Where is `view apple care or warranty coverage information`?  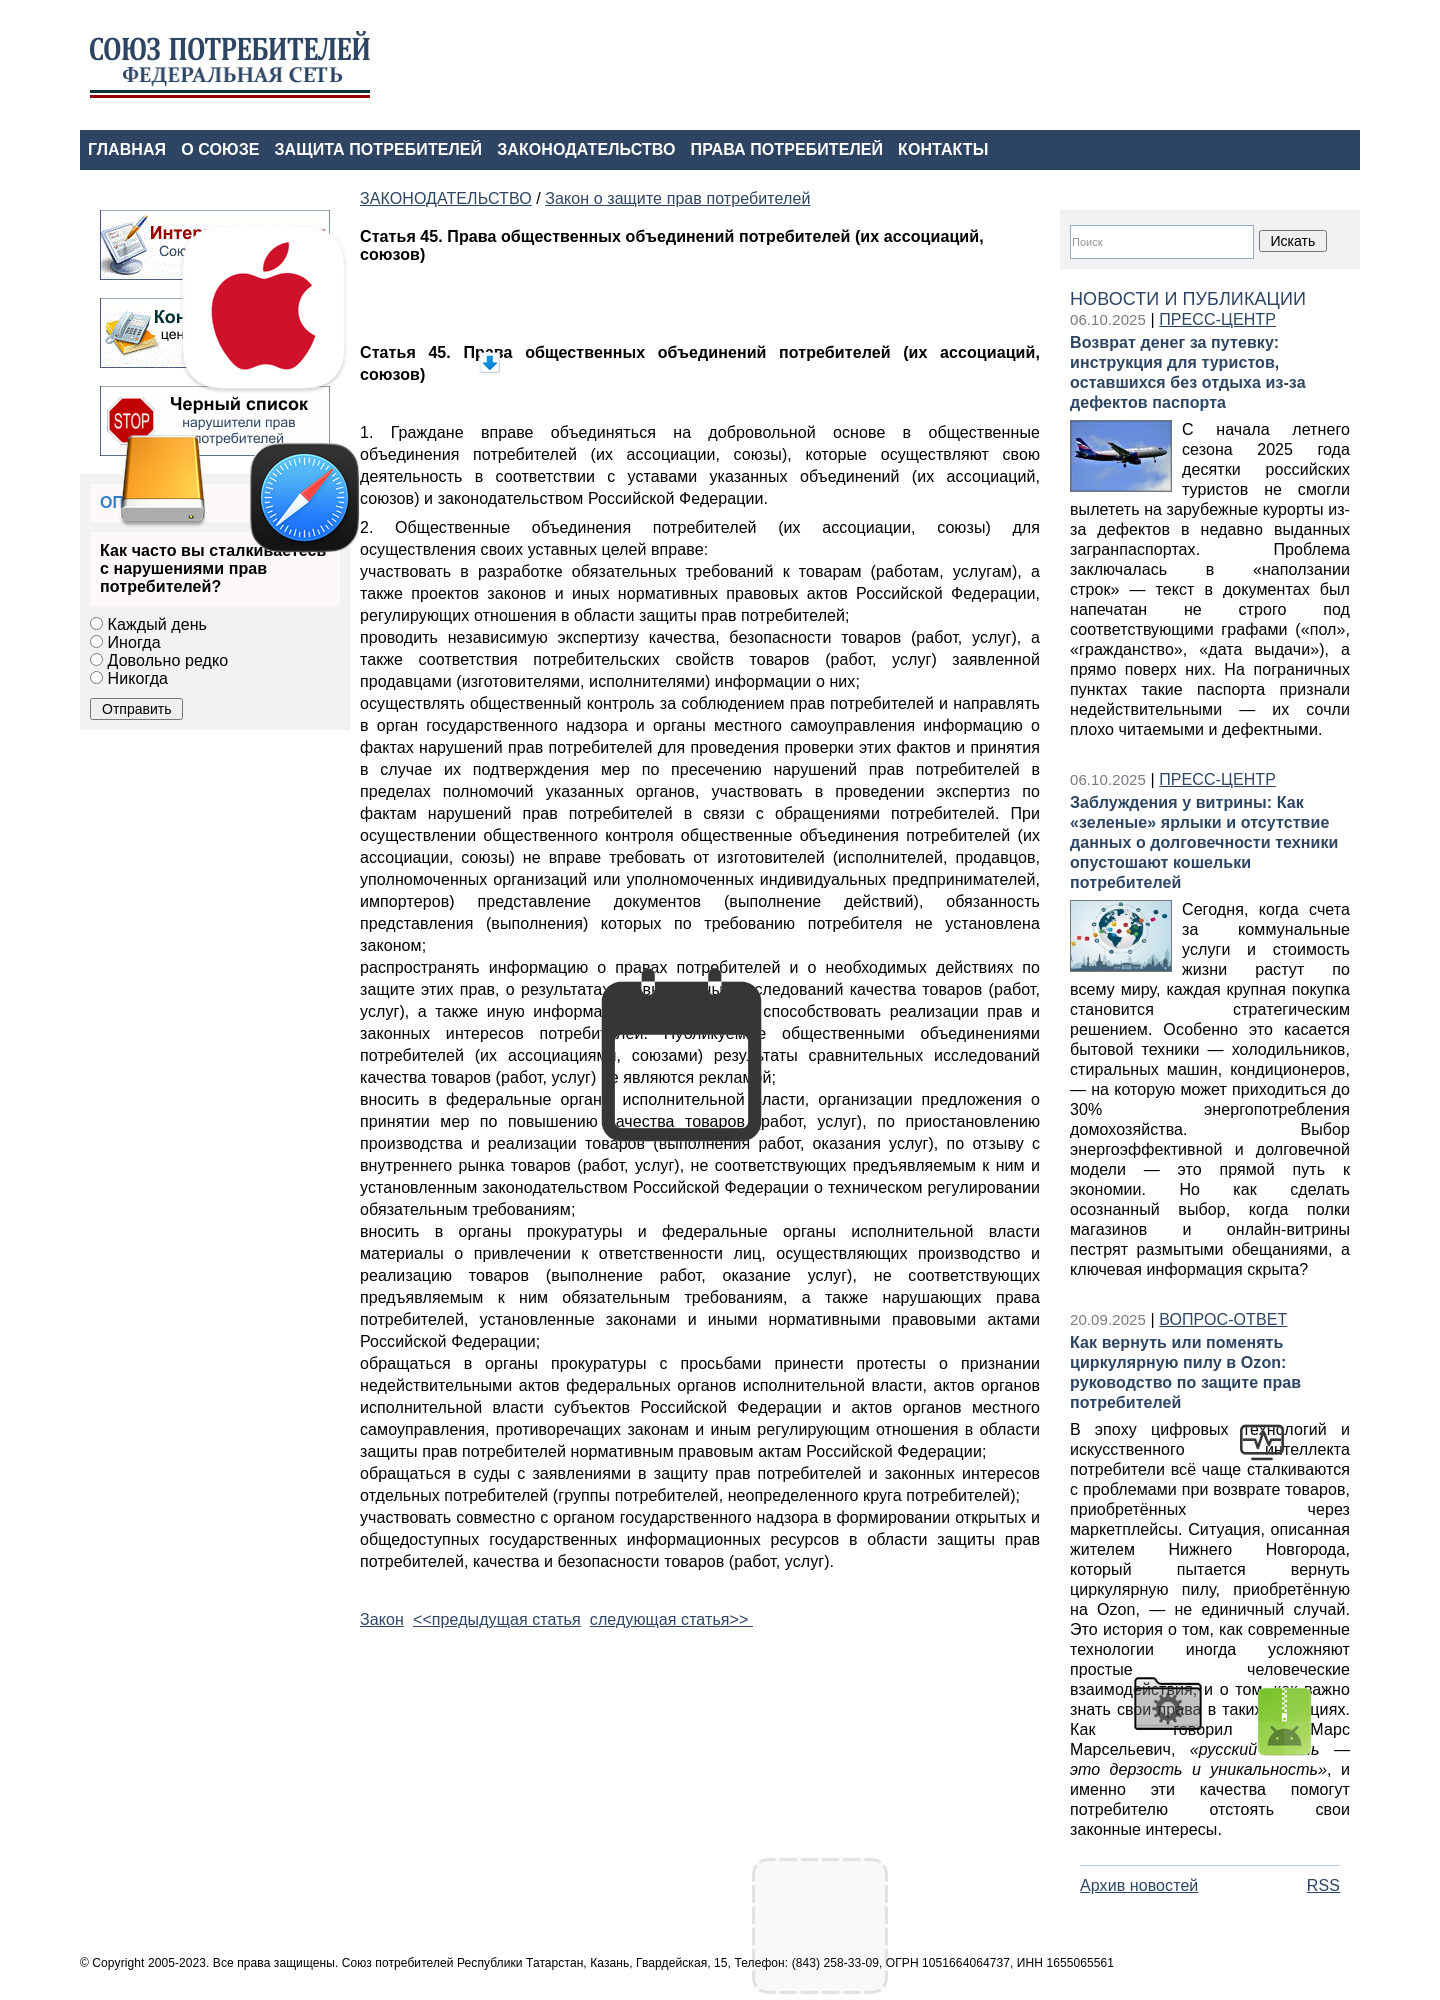 view apple care or warranty coverage information is located at coordinates (263, 307).